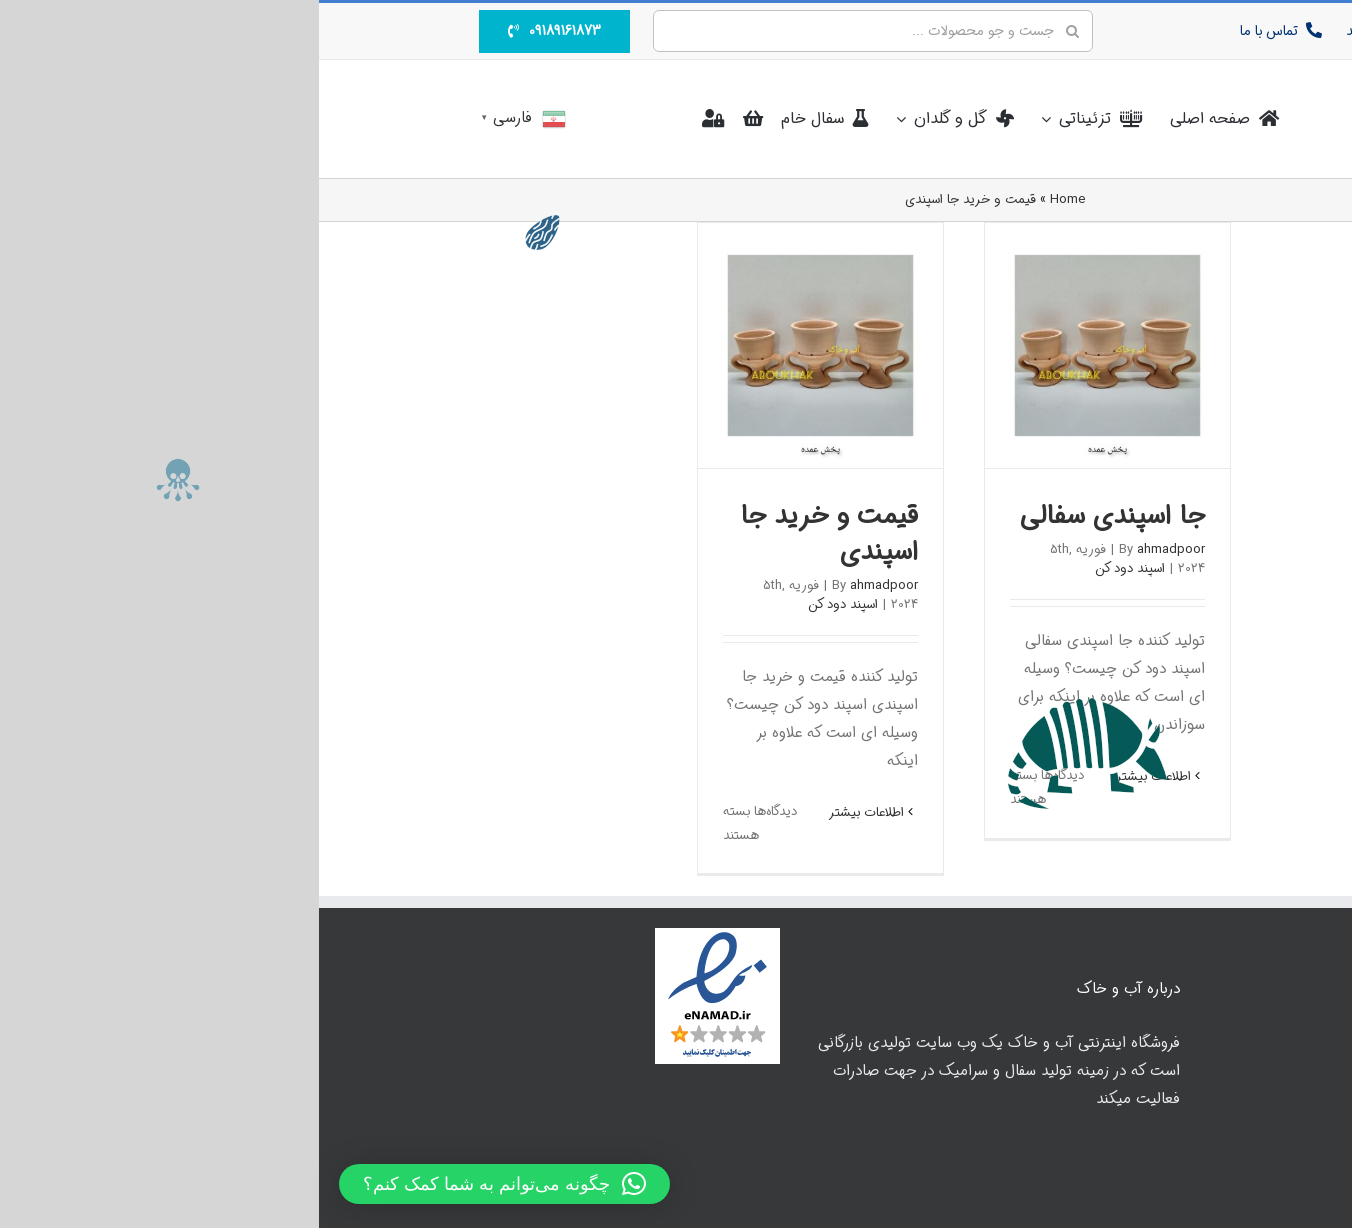  Describe the element at coordinates (178, 480) in the screenshot. I see `indicates a toxic or hazardous game element` at that location.